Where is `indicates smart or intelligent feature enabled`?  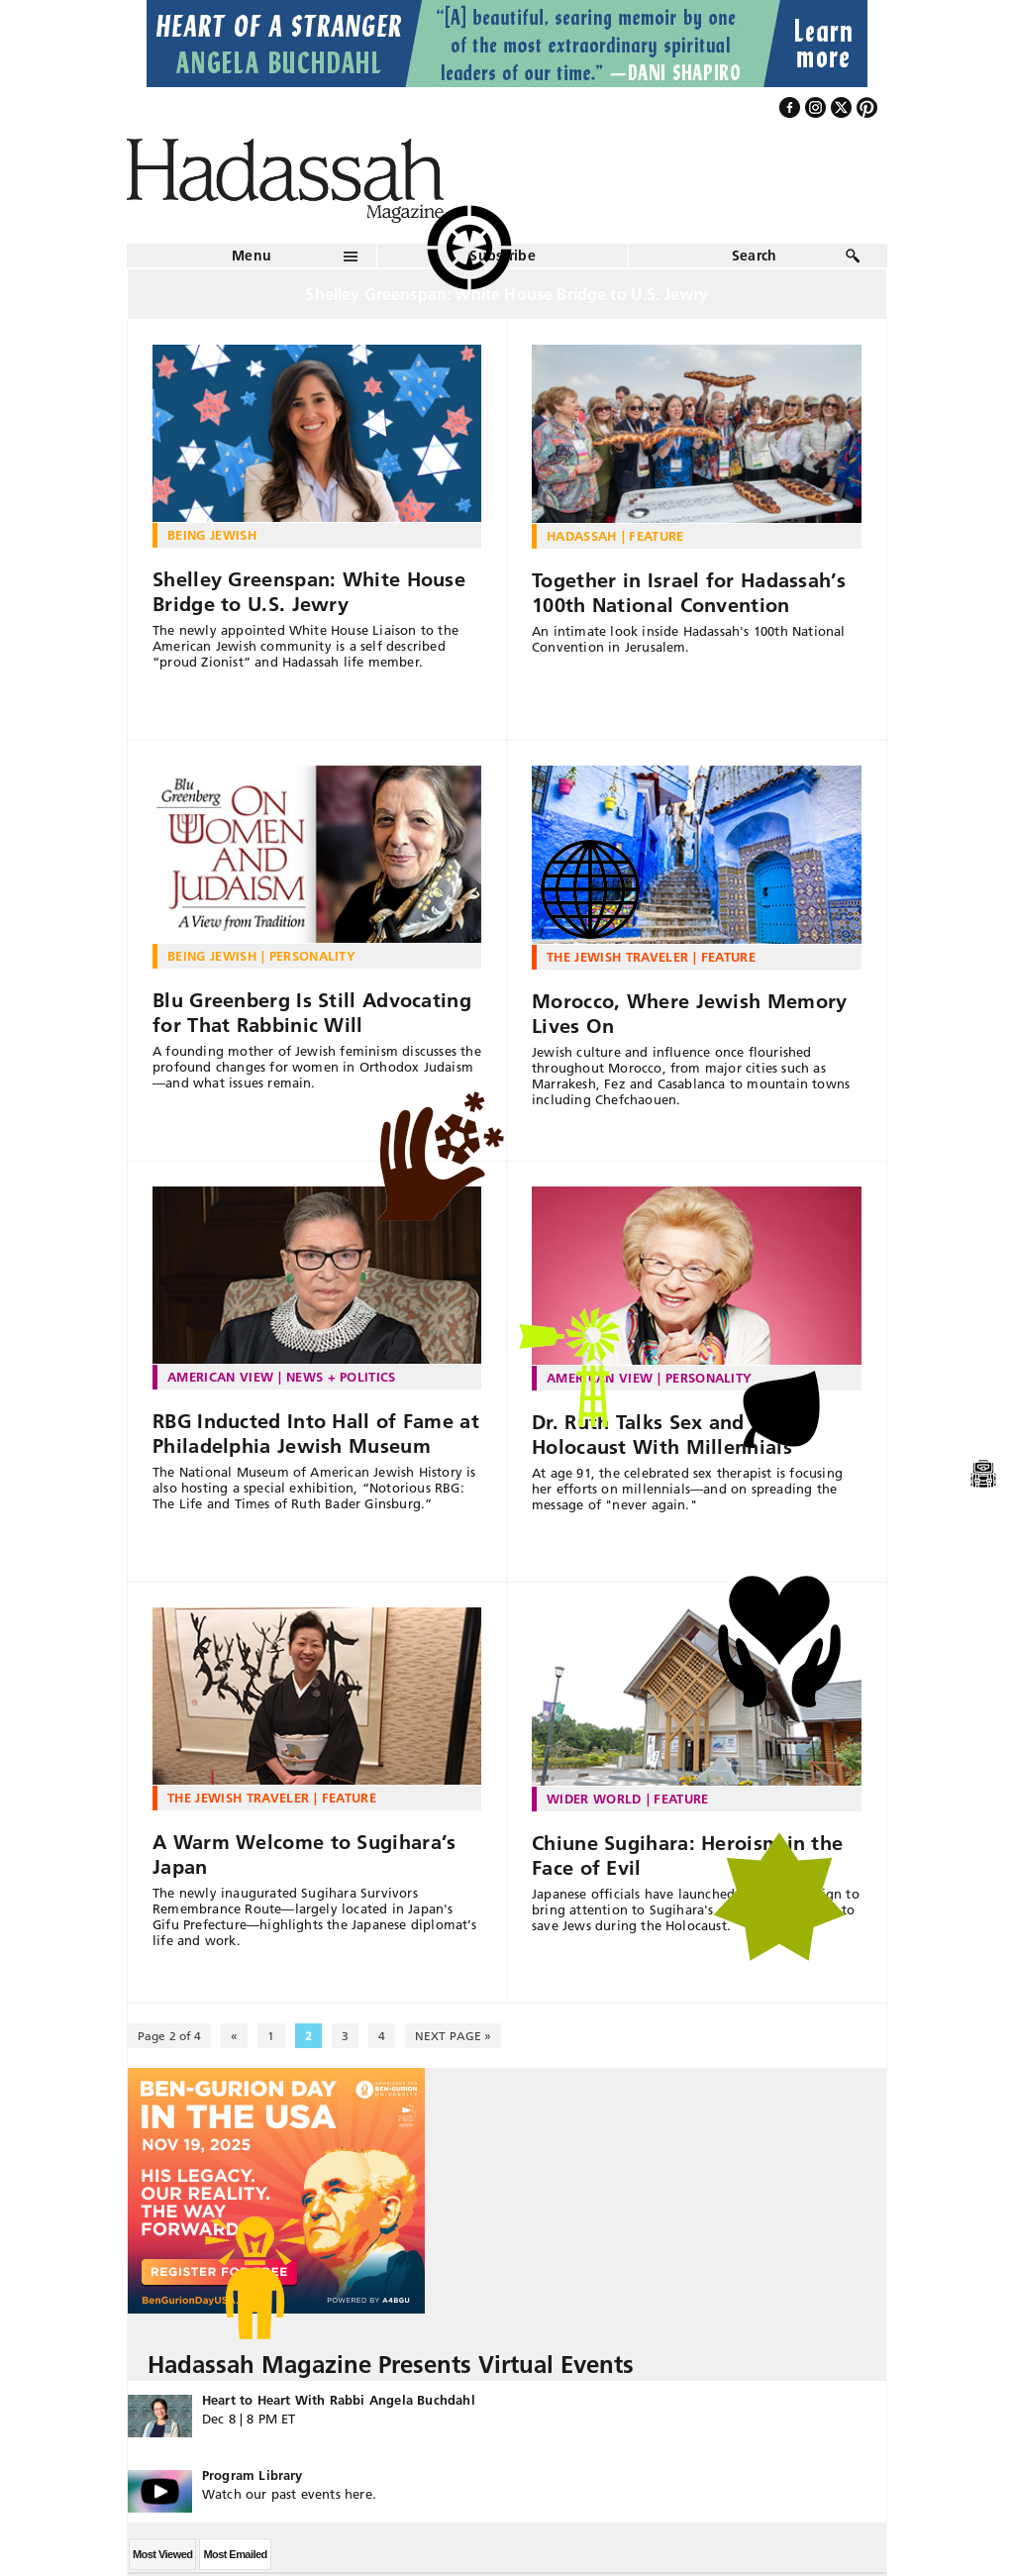
indicates smart or intelligent feature enabled is located at coordinates (254, 2277).